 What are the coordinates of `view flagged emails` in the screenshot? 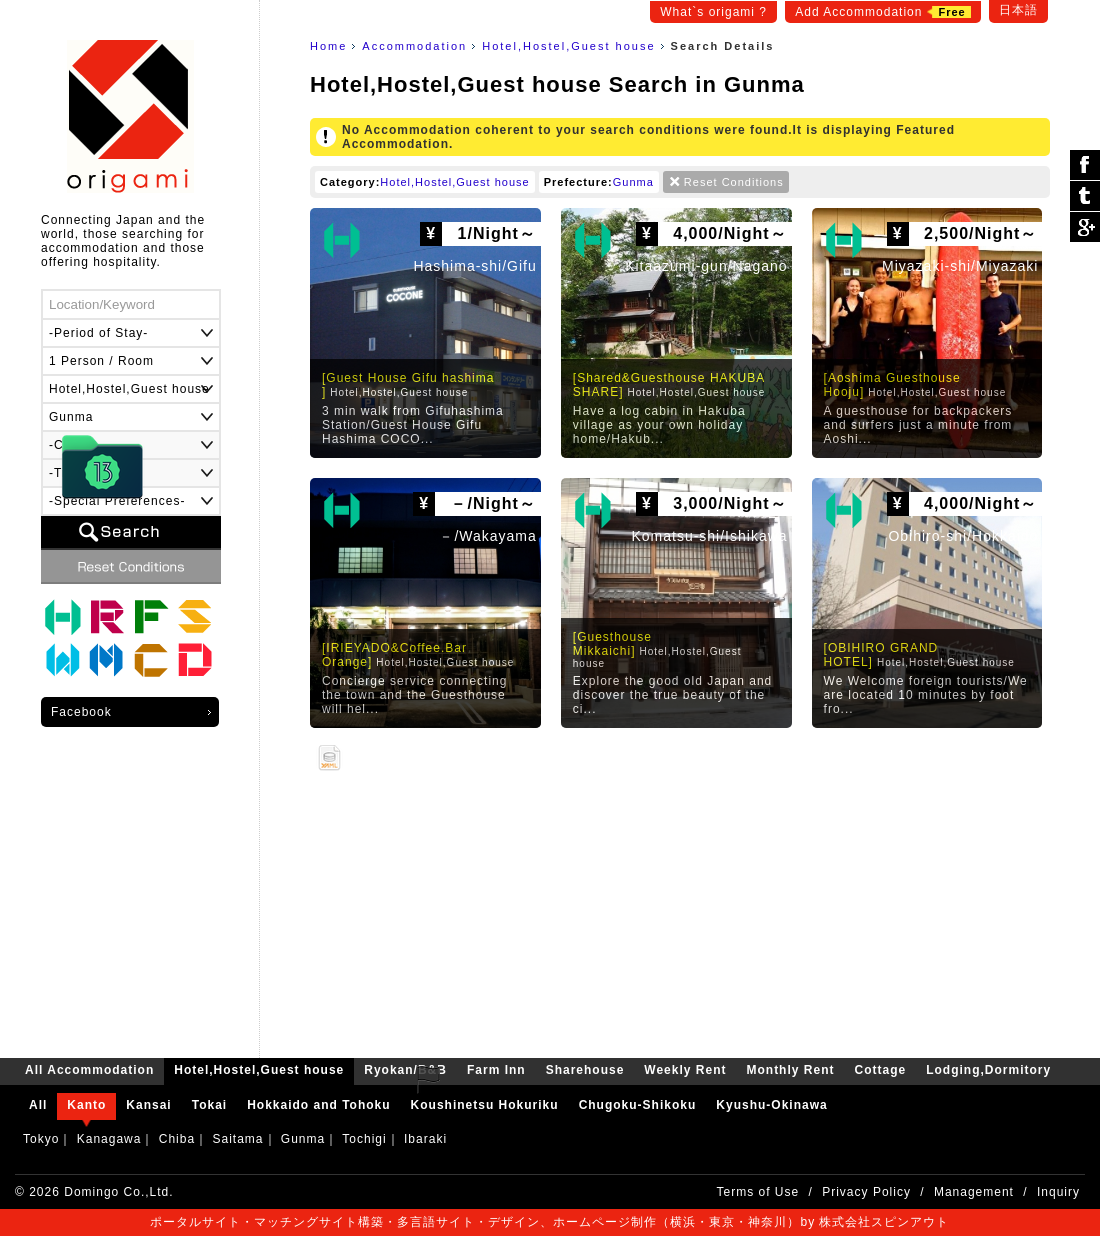 It's located at (428, 1079).